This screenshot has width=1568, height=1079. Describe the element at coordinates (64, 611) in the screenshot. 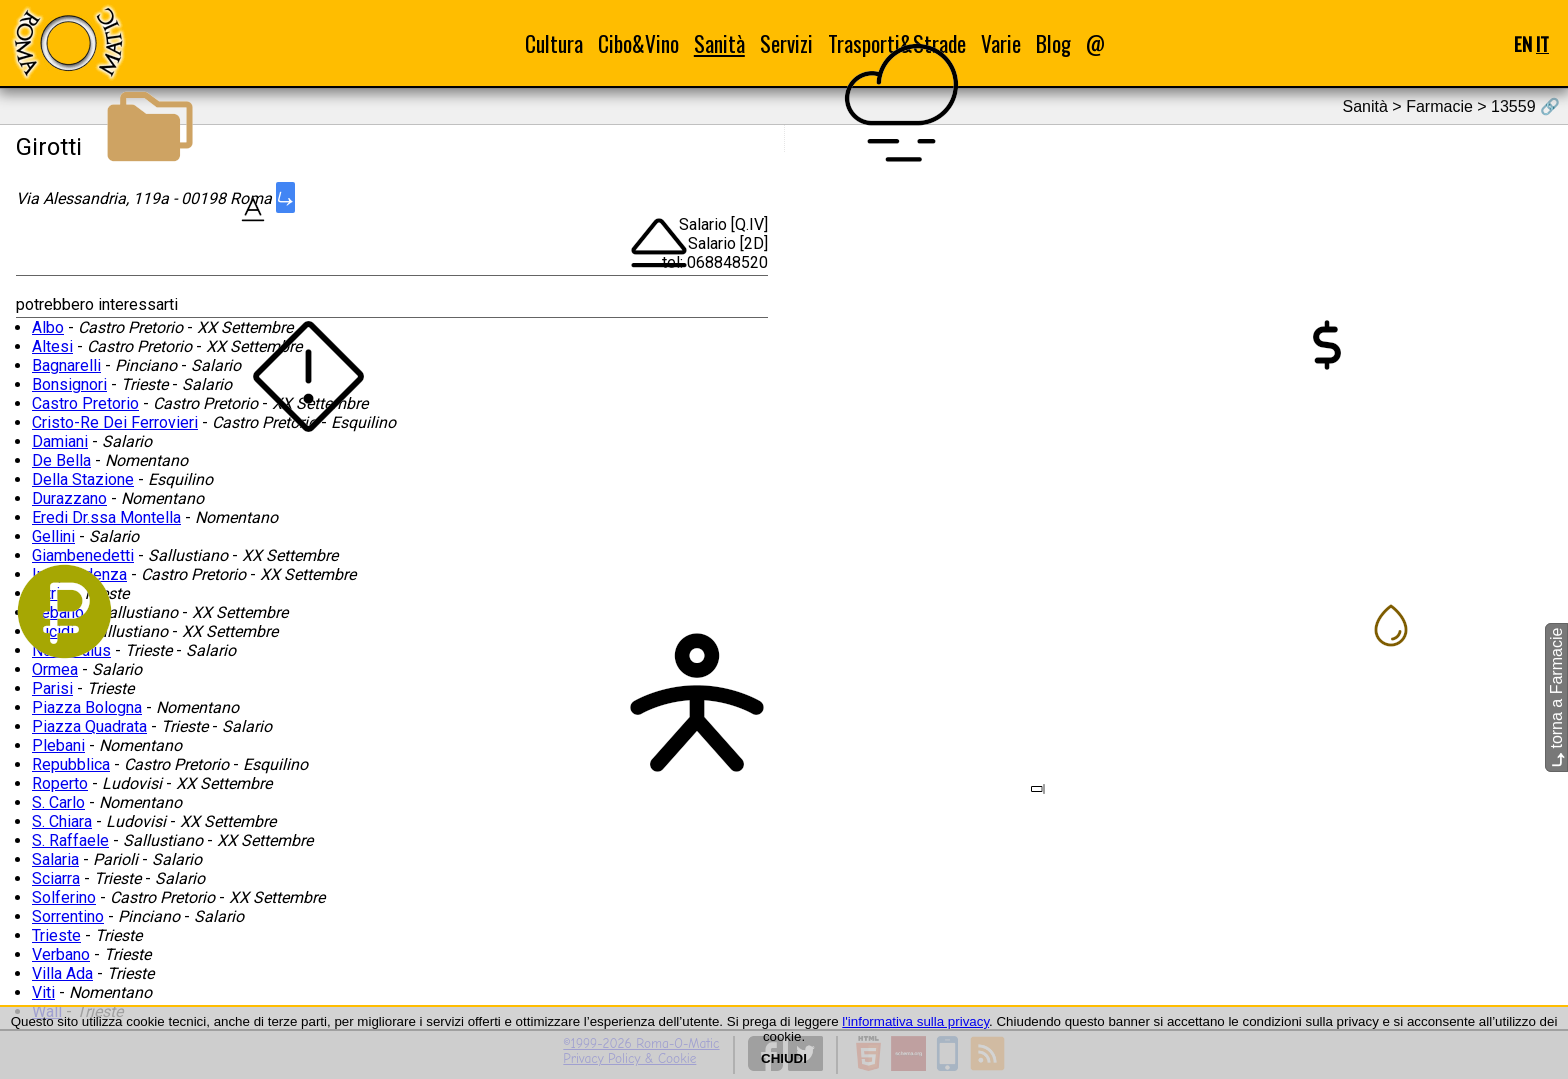

I see `view price in russian rubles` at that location.